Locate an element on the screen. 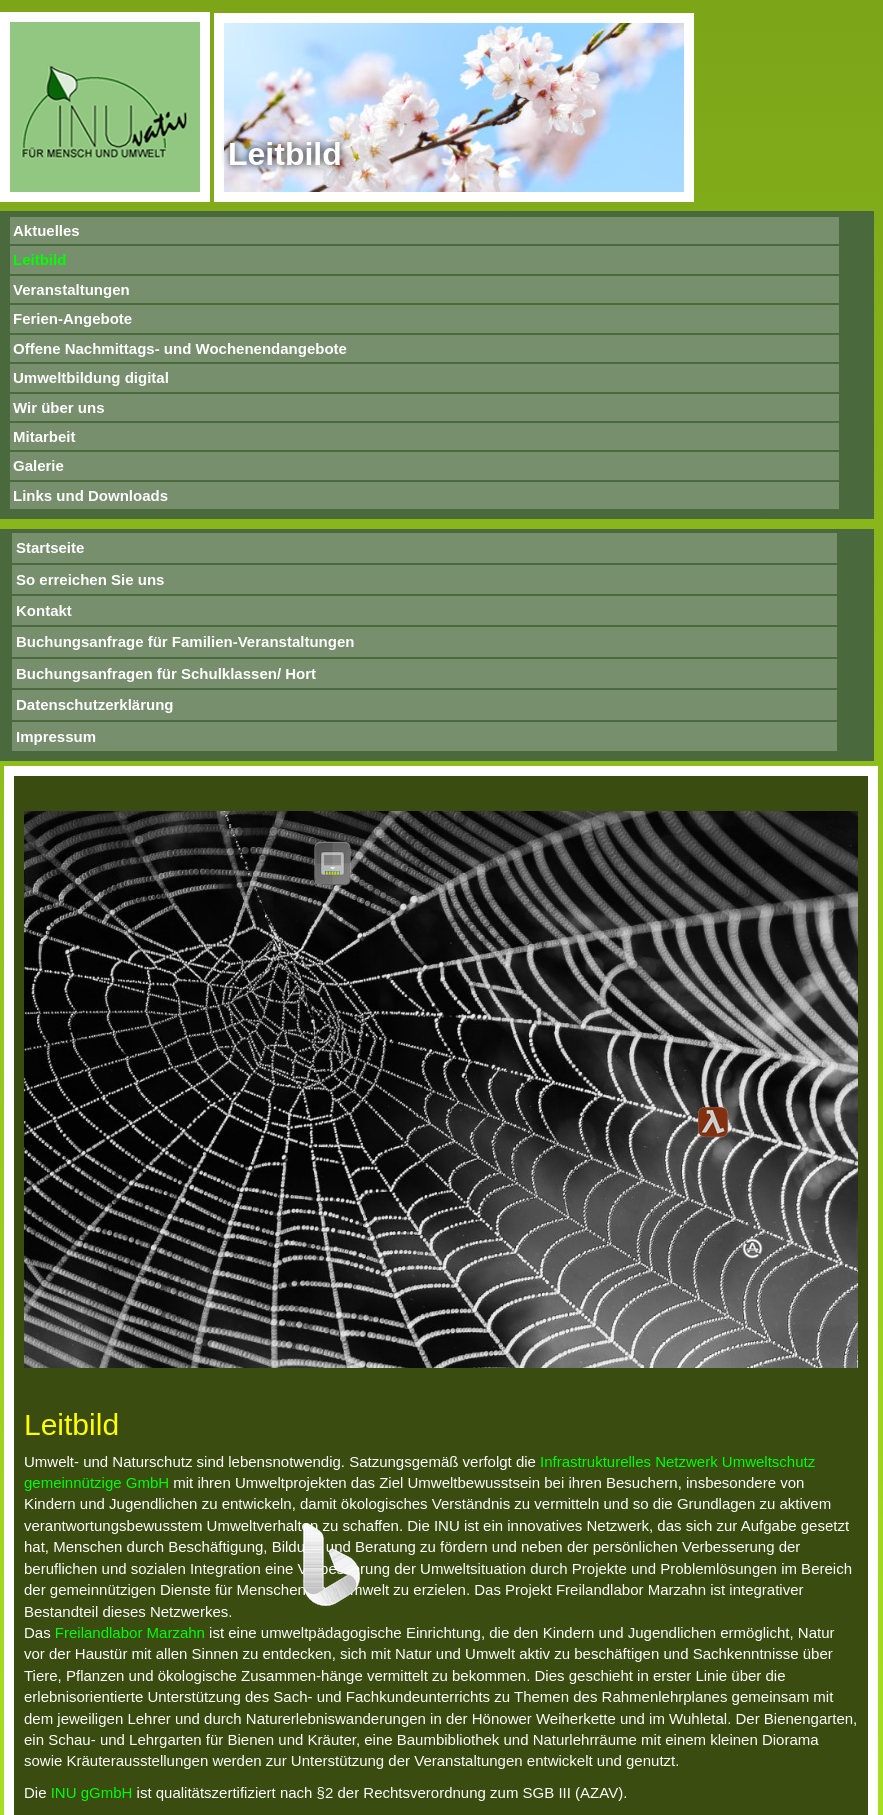  open microsoft bing search app is located at coordinates (331, 1564).